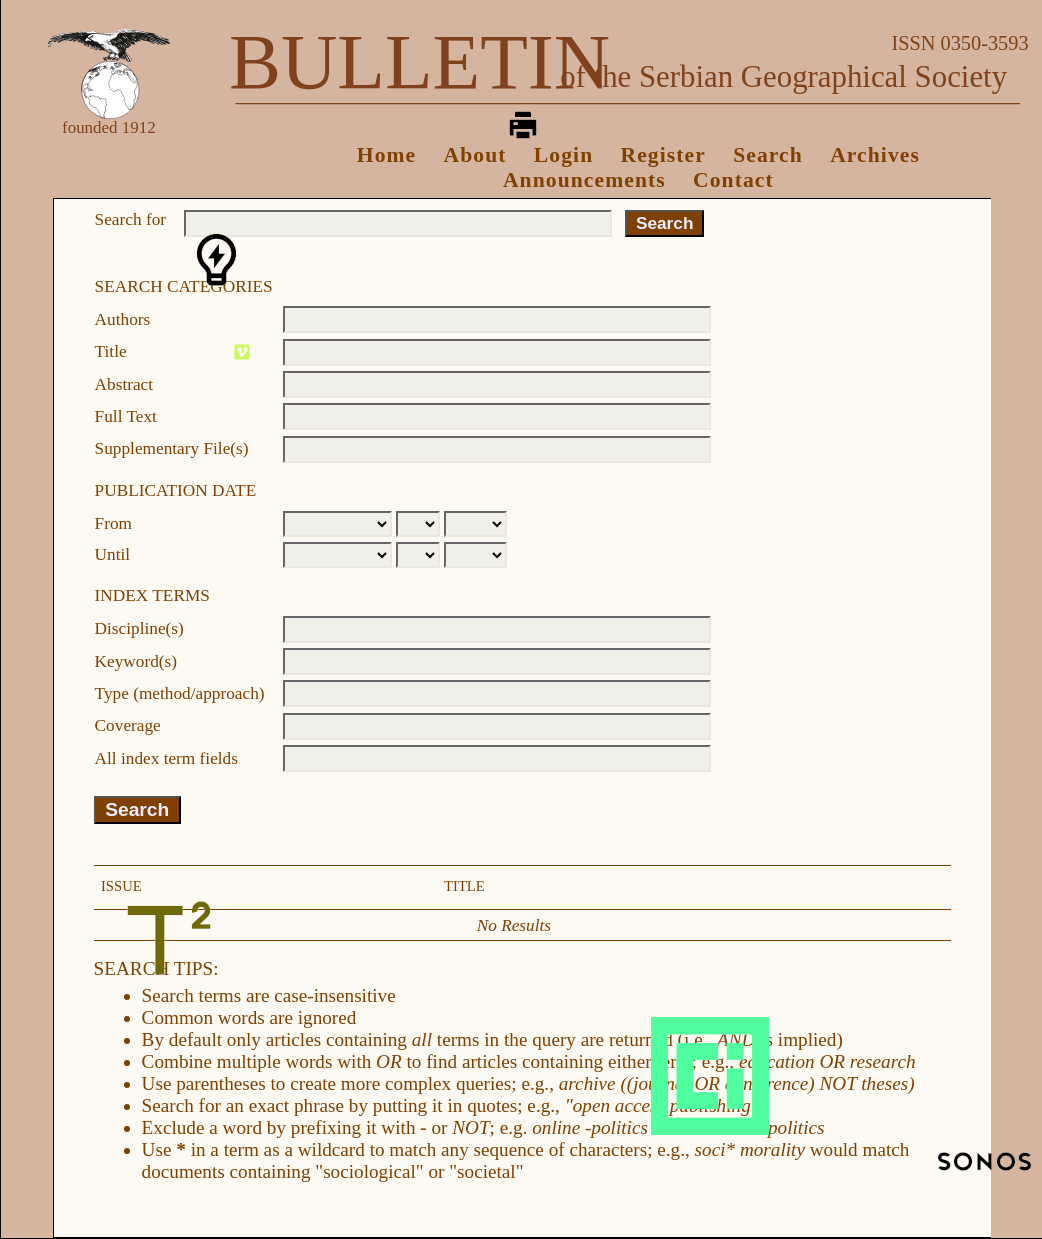 The width and height of the screenshot is (1042, 1239). I want to click on indicates a new idea or inspiration, so click(216, 258).